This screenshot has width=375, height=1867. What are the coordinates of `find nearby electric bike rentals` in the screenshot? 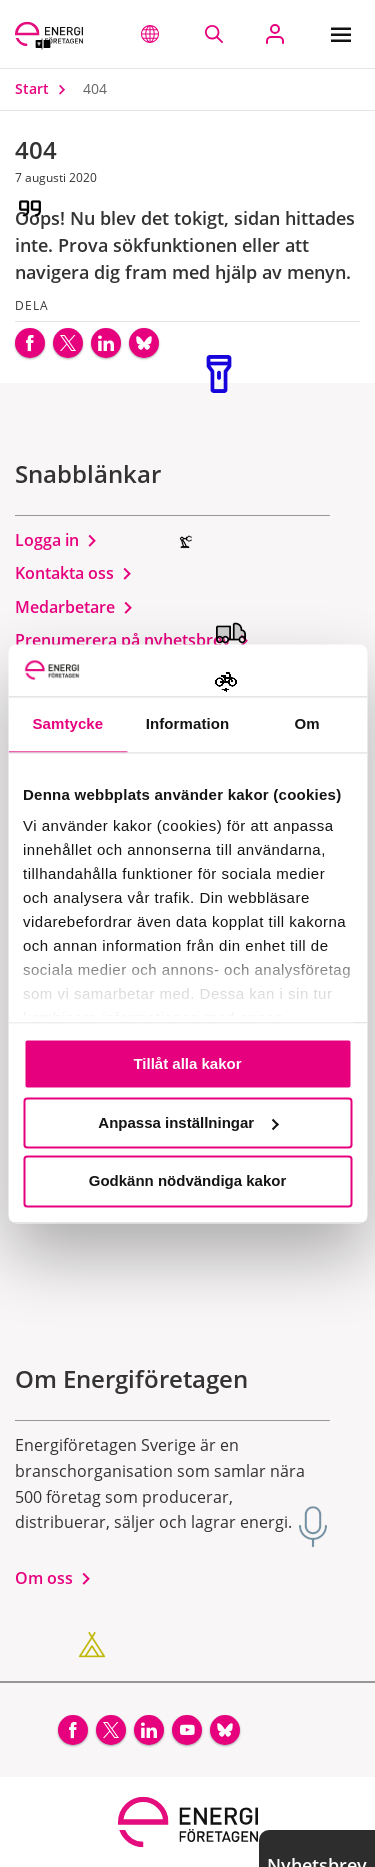 It's located at (226, 682).